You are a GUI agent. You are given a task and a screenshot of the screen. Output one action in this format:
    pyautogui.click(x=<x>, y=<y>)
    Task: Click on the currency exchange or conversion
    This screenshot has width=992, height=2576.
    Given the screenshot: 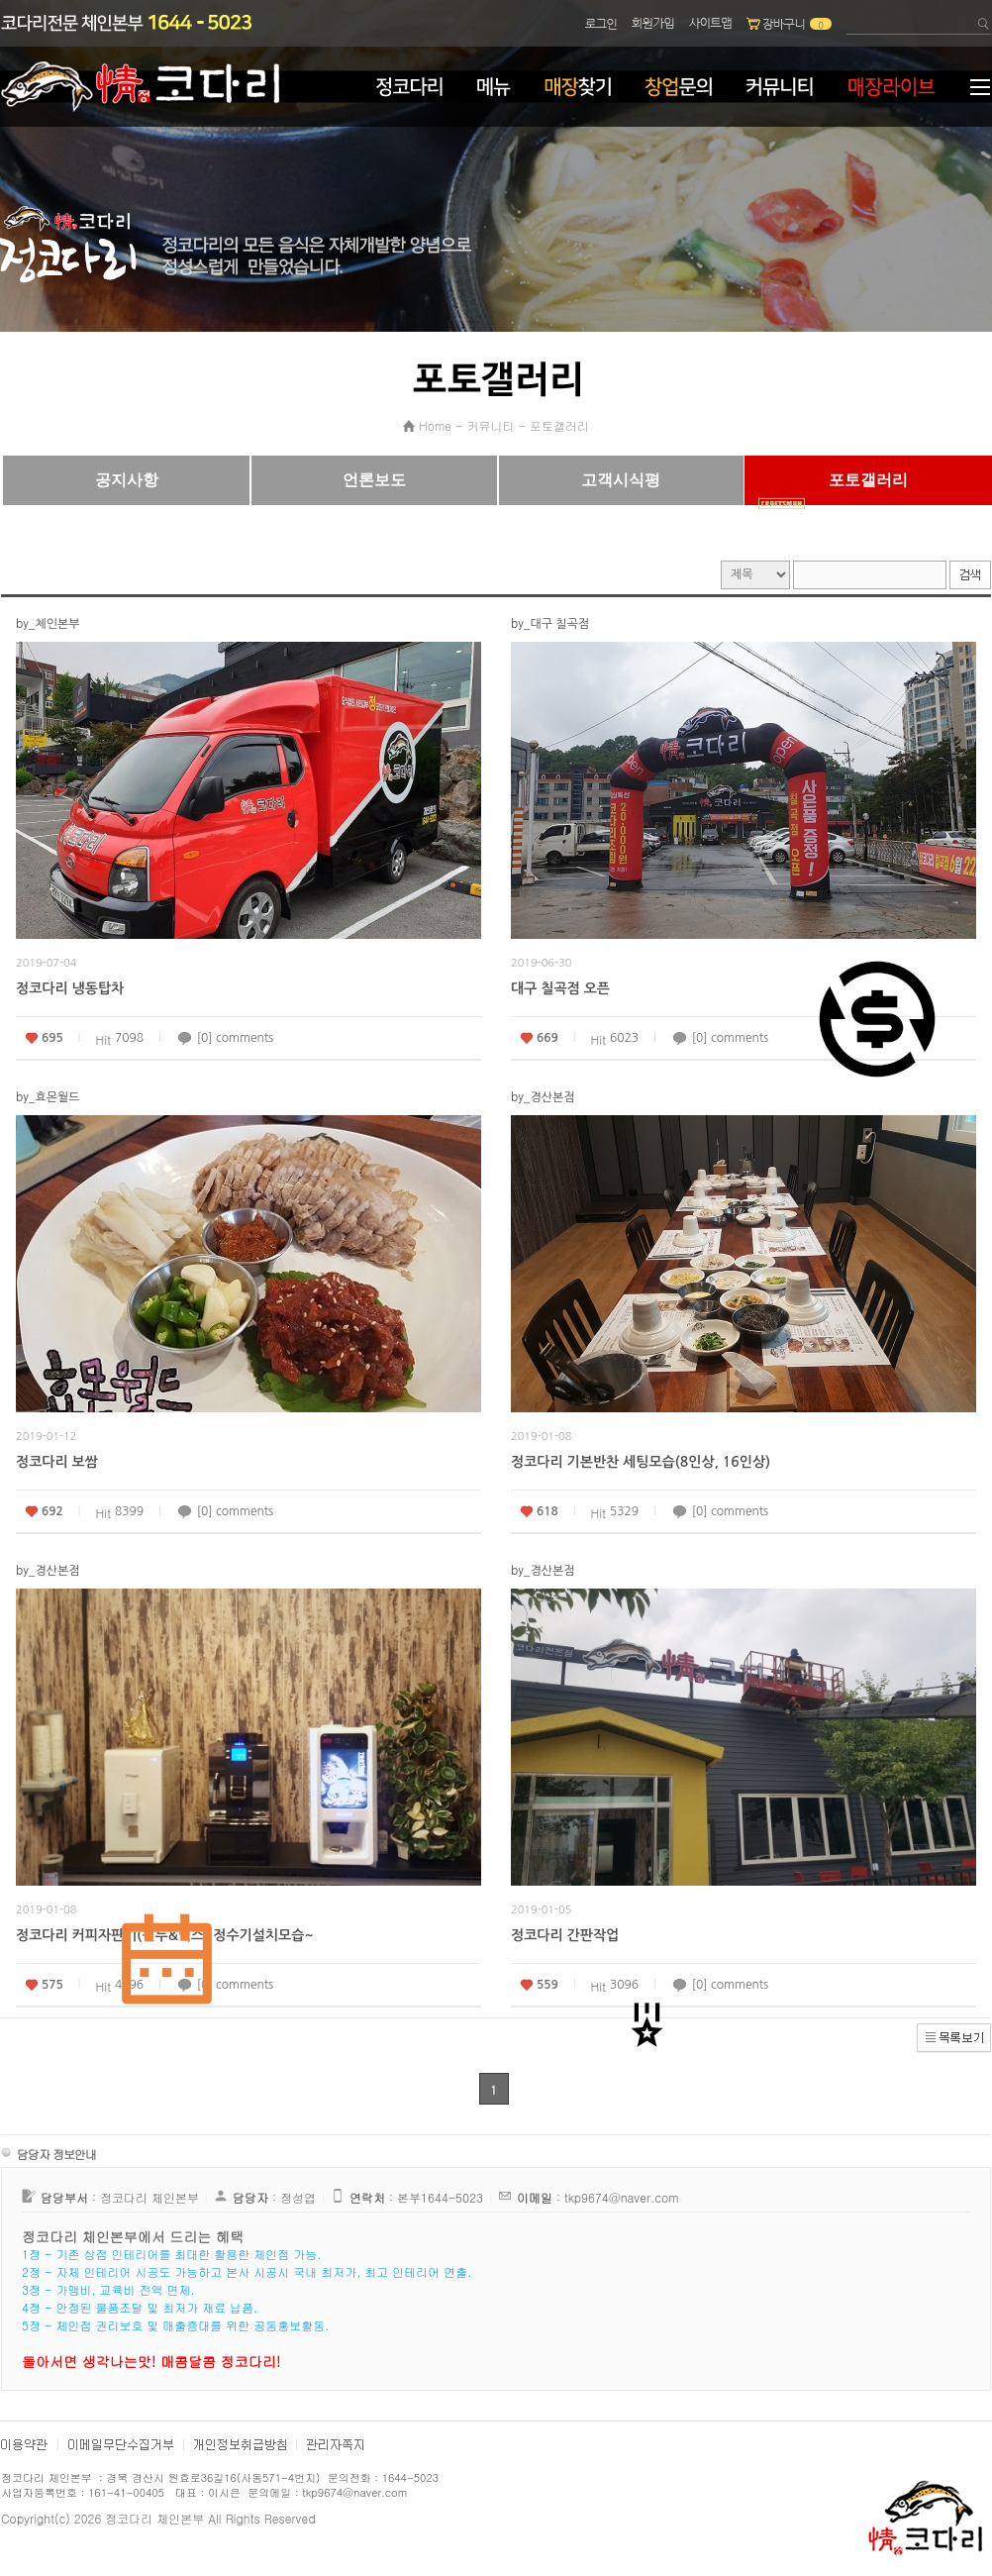 What is the action you would take?
    pyautogui.click(x=877, y=1019)
    